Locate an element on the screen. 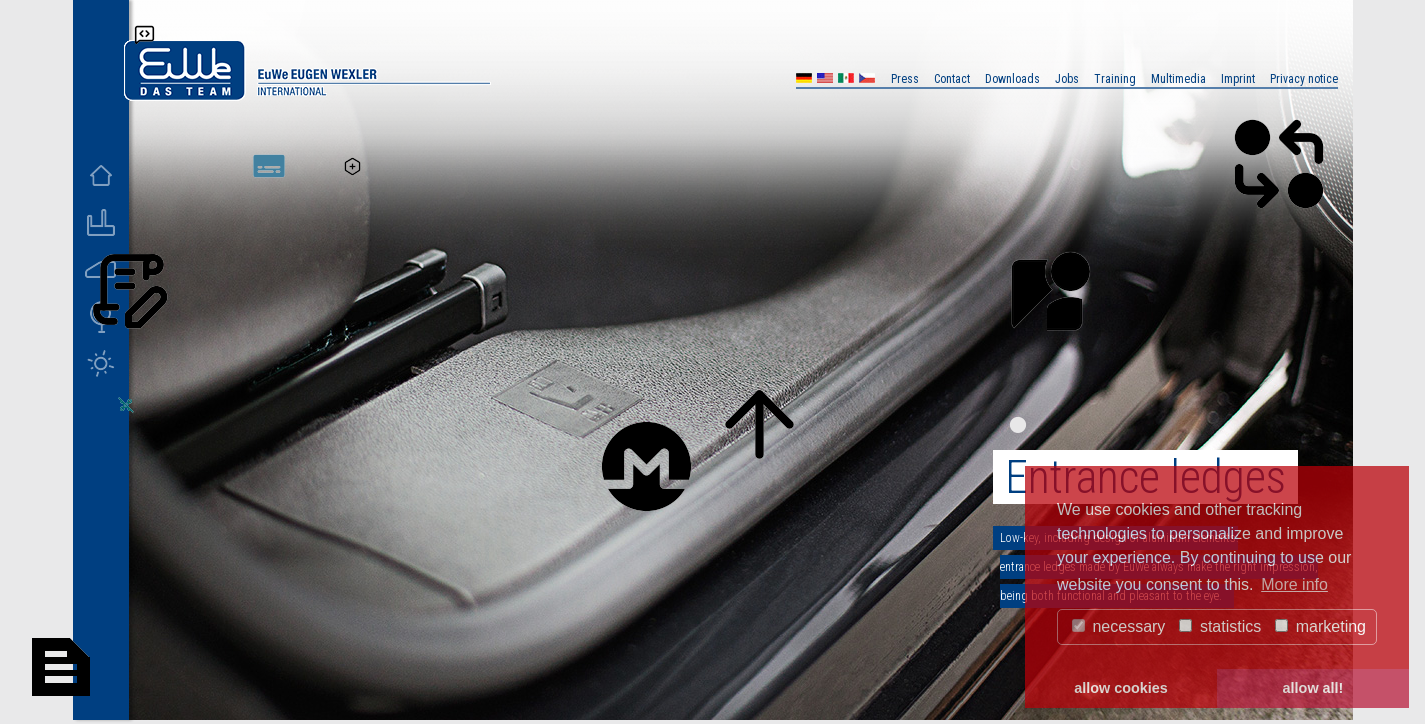 Image resolution: width=1425 pixels, height=724 pixels. access street view mode on maps is located at coordinates (1047, 295).